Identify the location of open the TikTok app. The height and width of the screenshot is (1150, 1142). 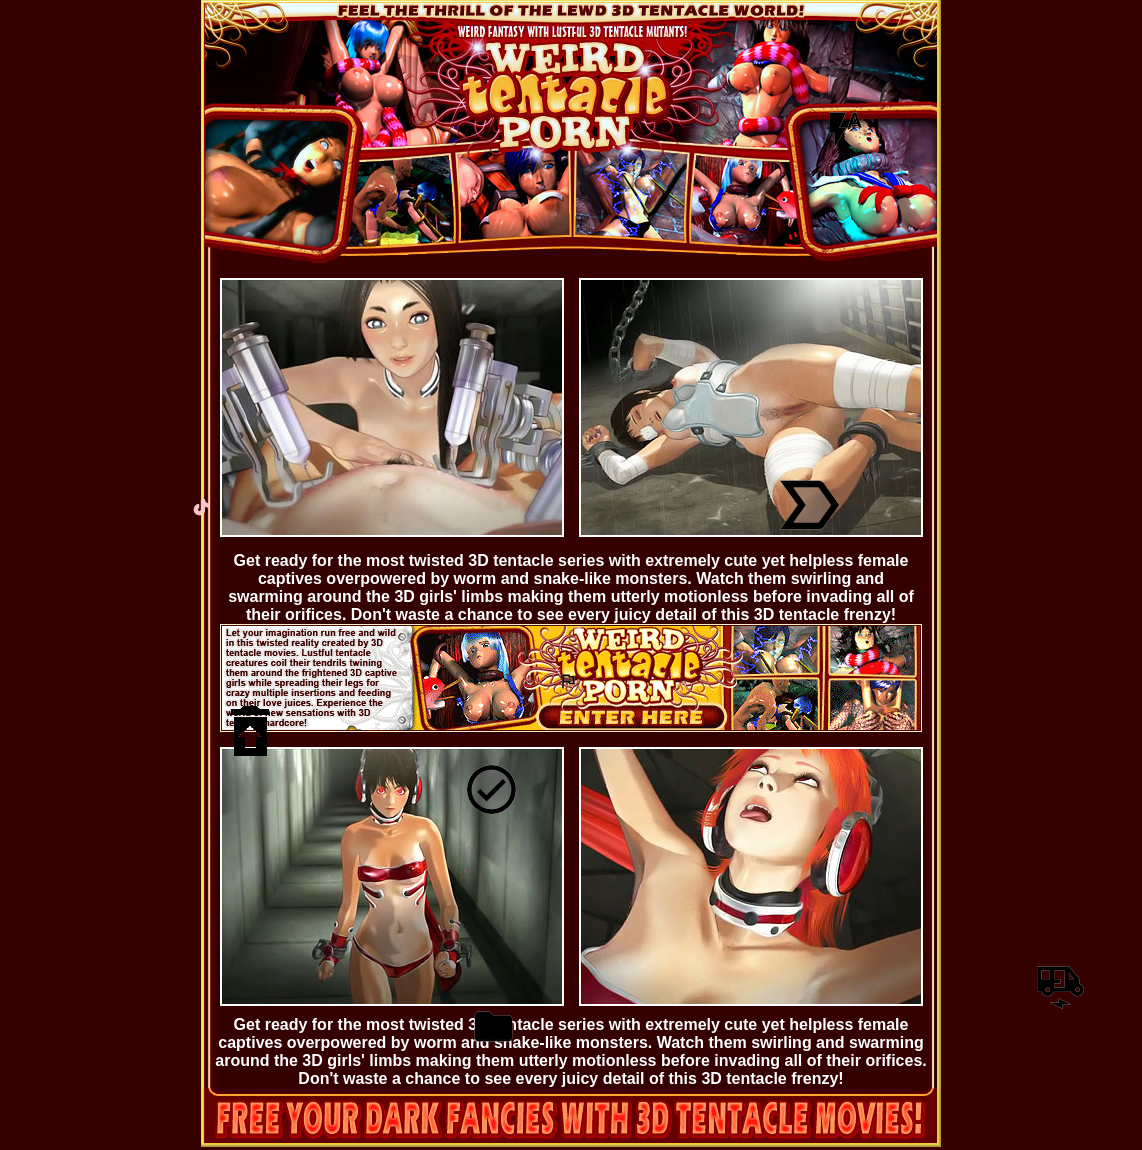
(201, 507).